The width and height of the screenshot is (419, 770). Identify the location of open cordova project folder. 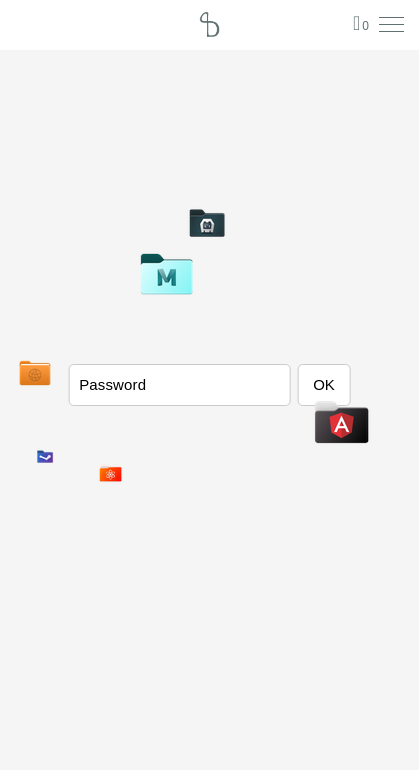
(207, 224).